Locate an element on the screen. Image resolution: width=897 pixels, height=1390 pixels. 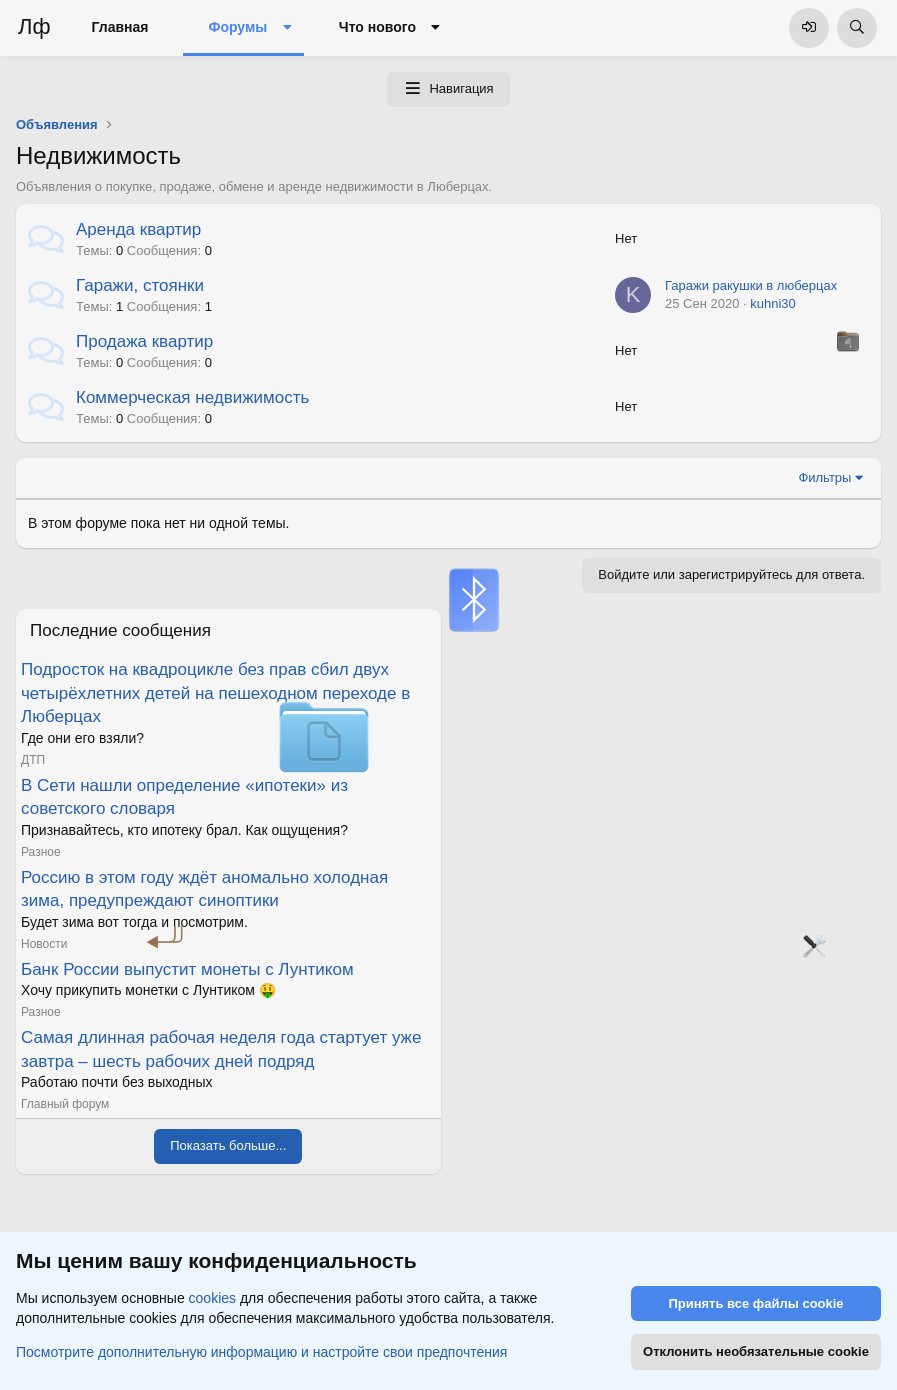
open your documents folder is located at coordinates (324, 737).